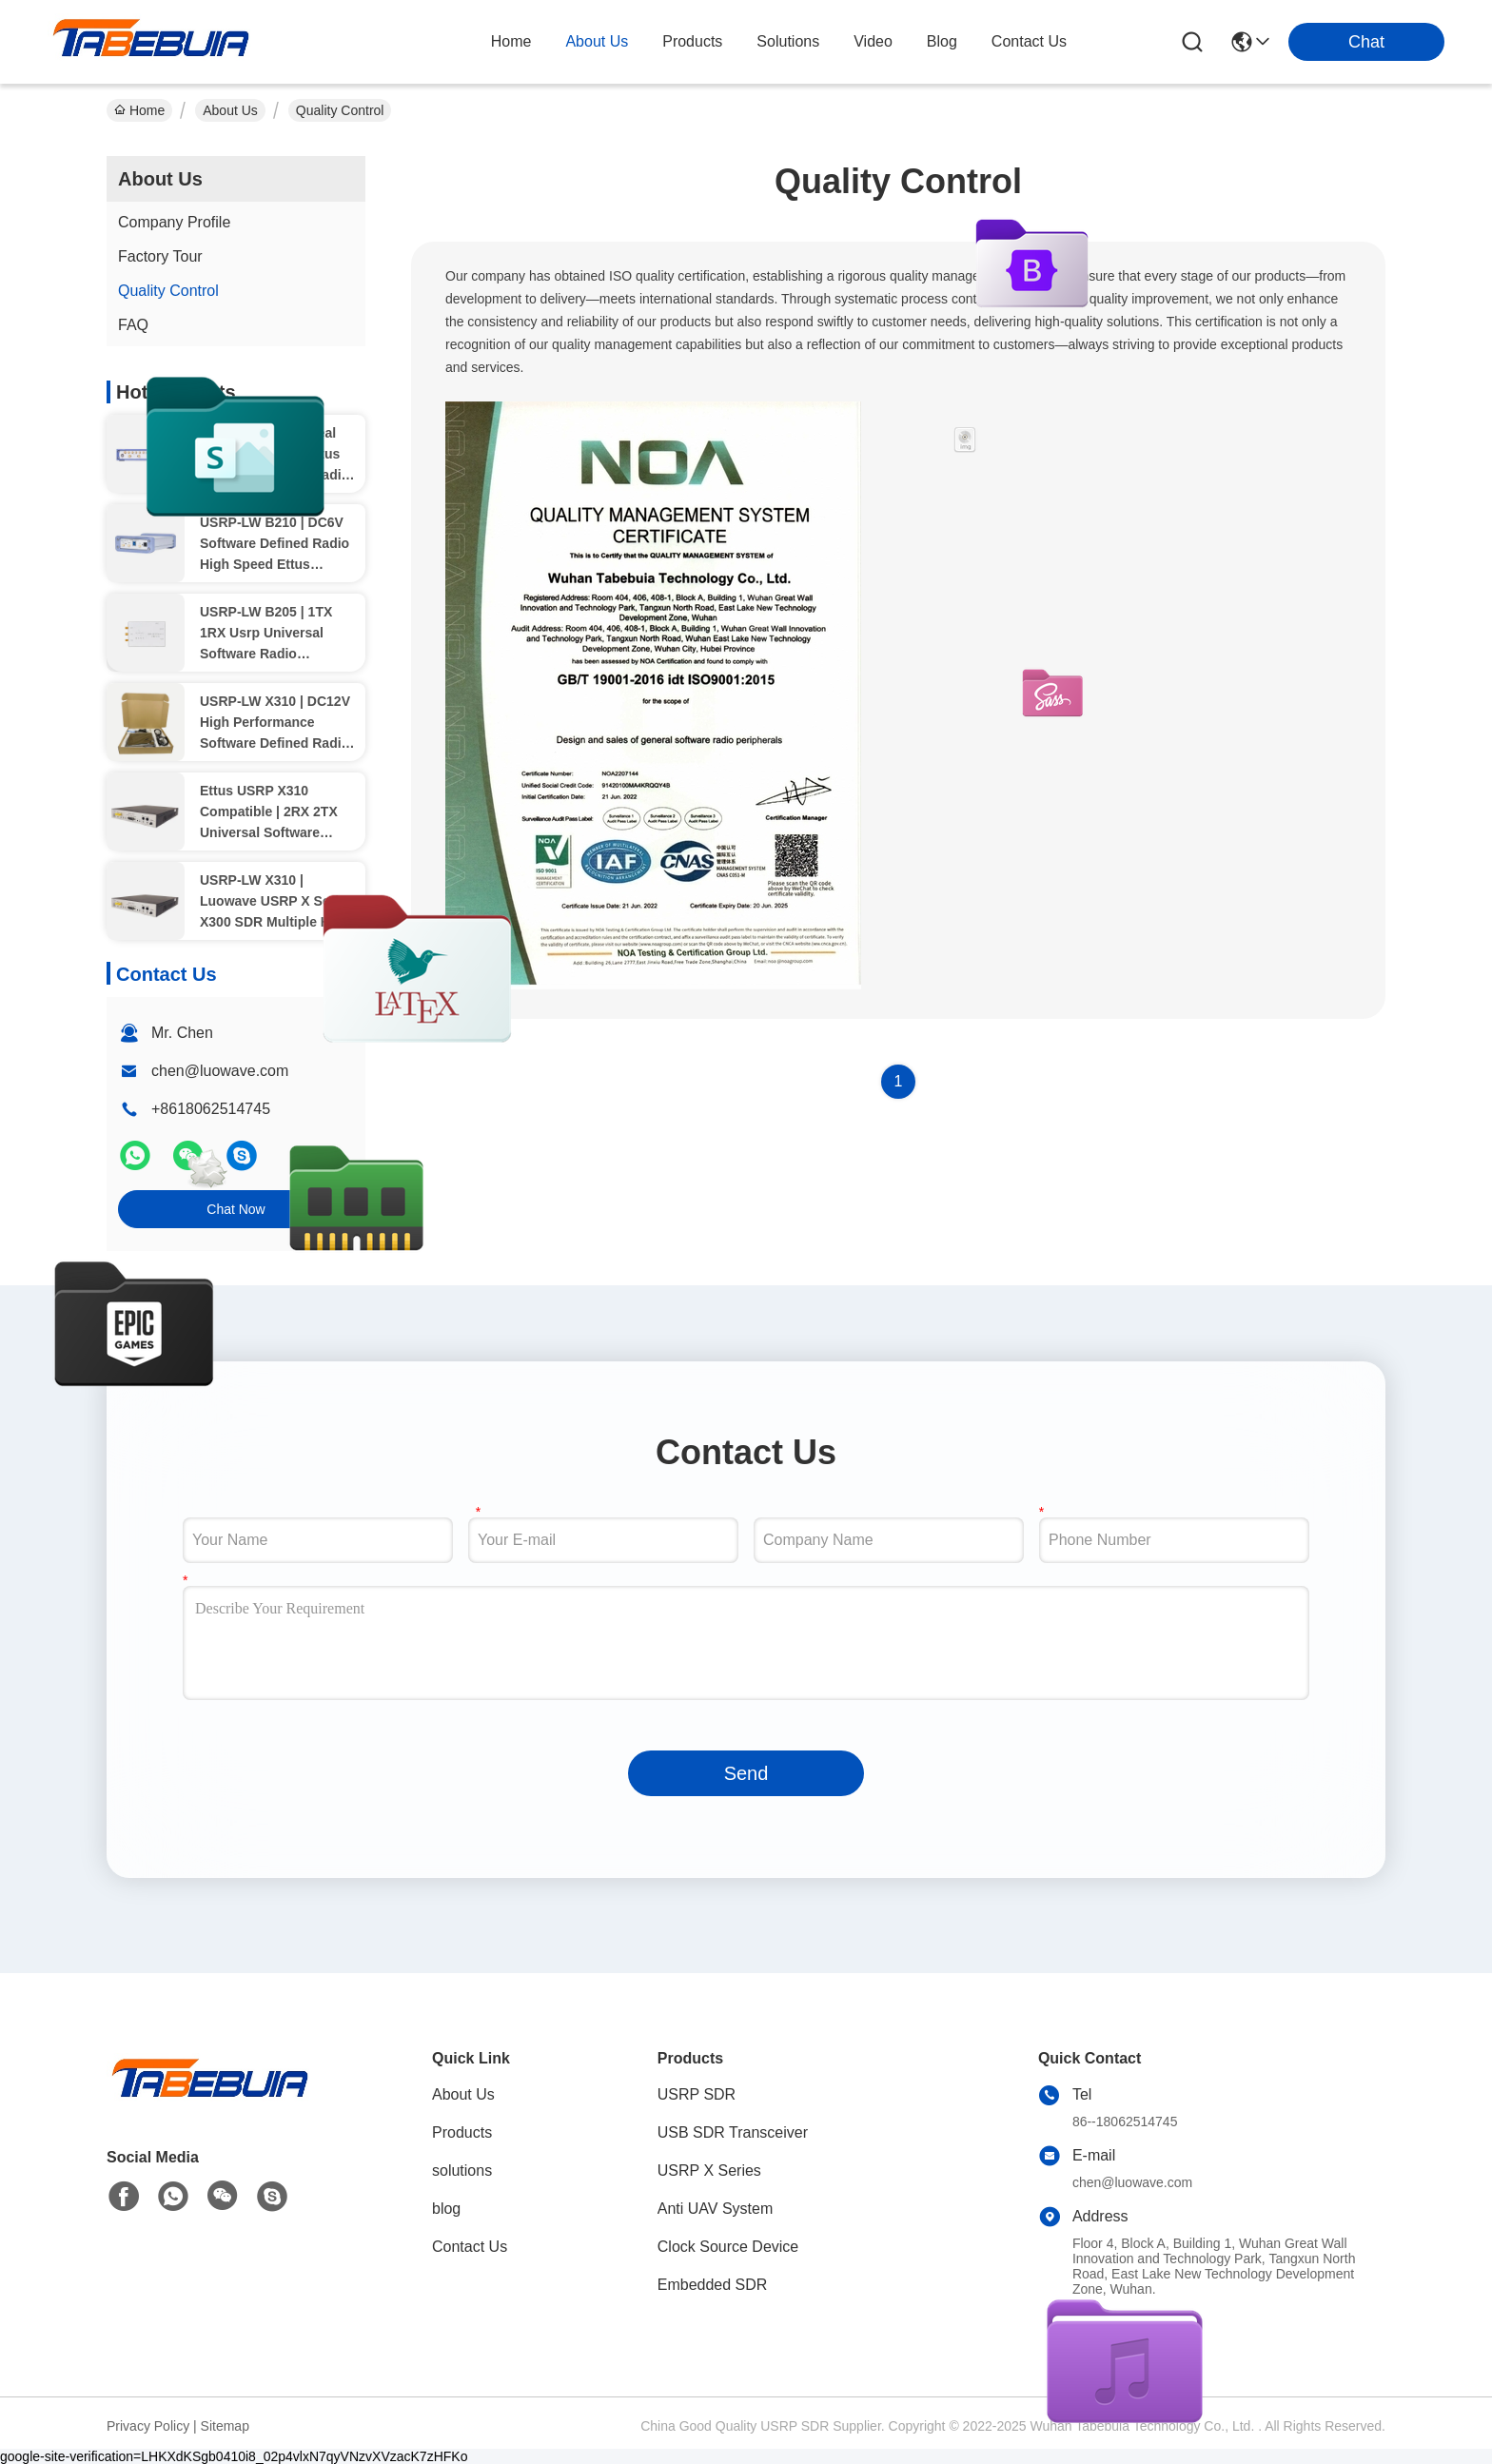  I want to click on open bootstrap framework project folder, so click(1031, 266).